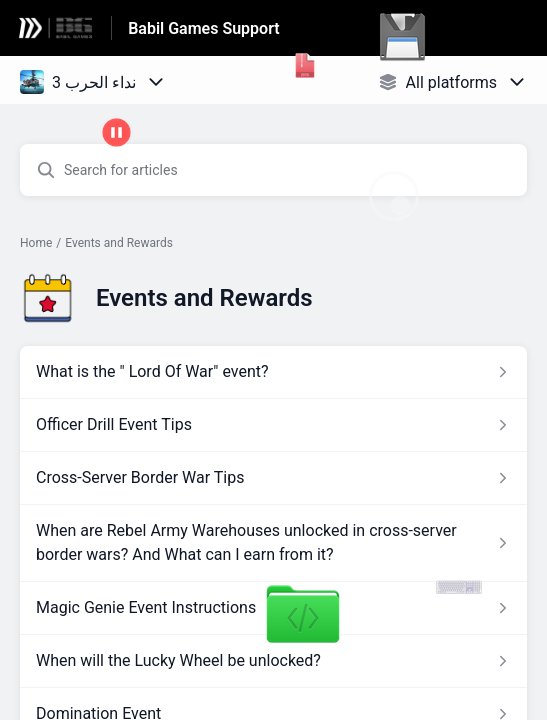 The image size is (547, 720). What do you see at coordinates (394, 196) in the screenshot?
I see `quassel IRC client is currently inactive or disconnected` at bounding box center [394, 196].